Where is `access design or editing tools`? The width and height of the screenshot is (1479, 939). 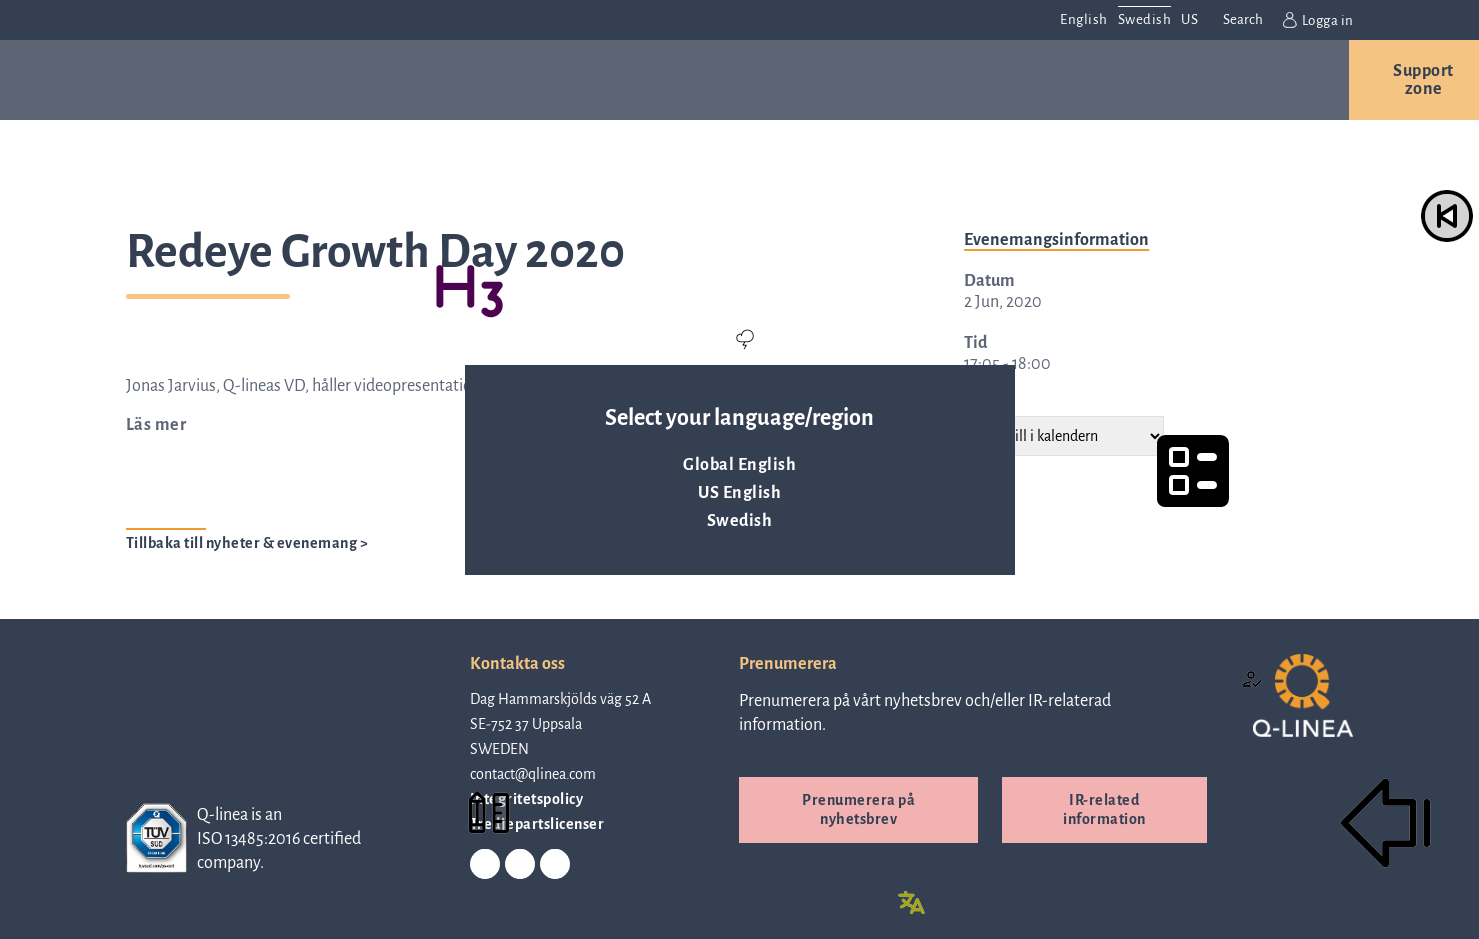 access design or editing tools is located at coordinates (489, 813).